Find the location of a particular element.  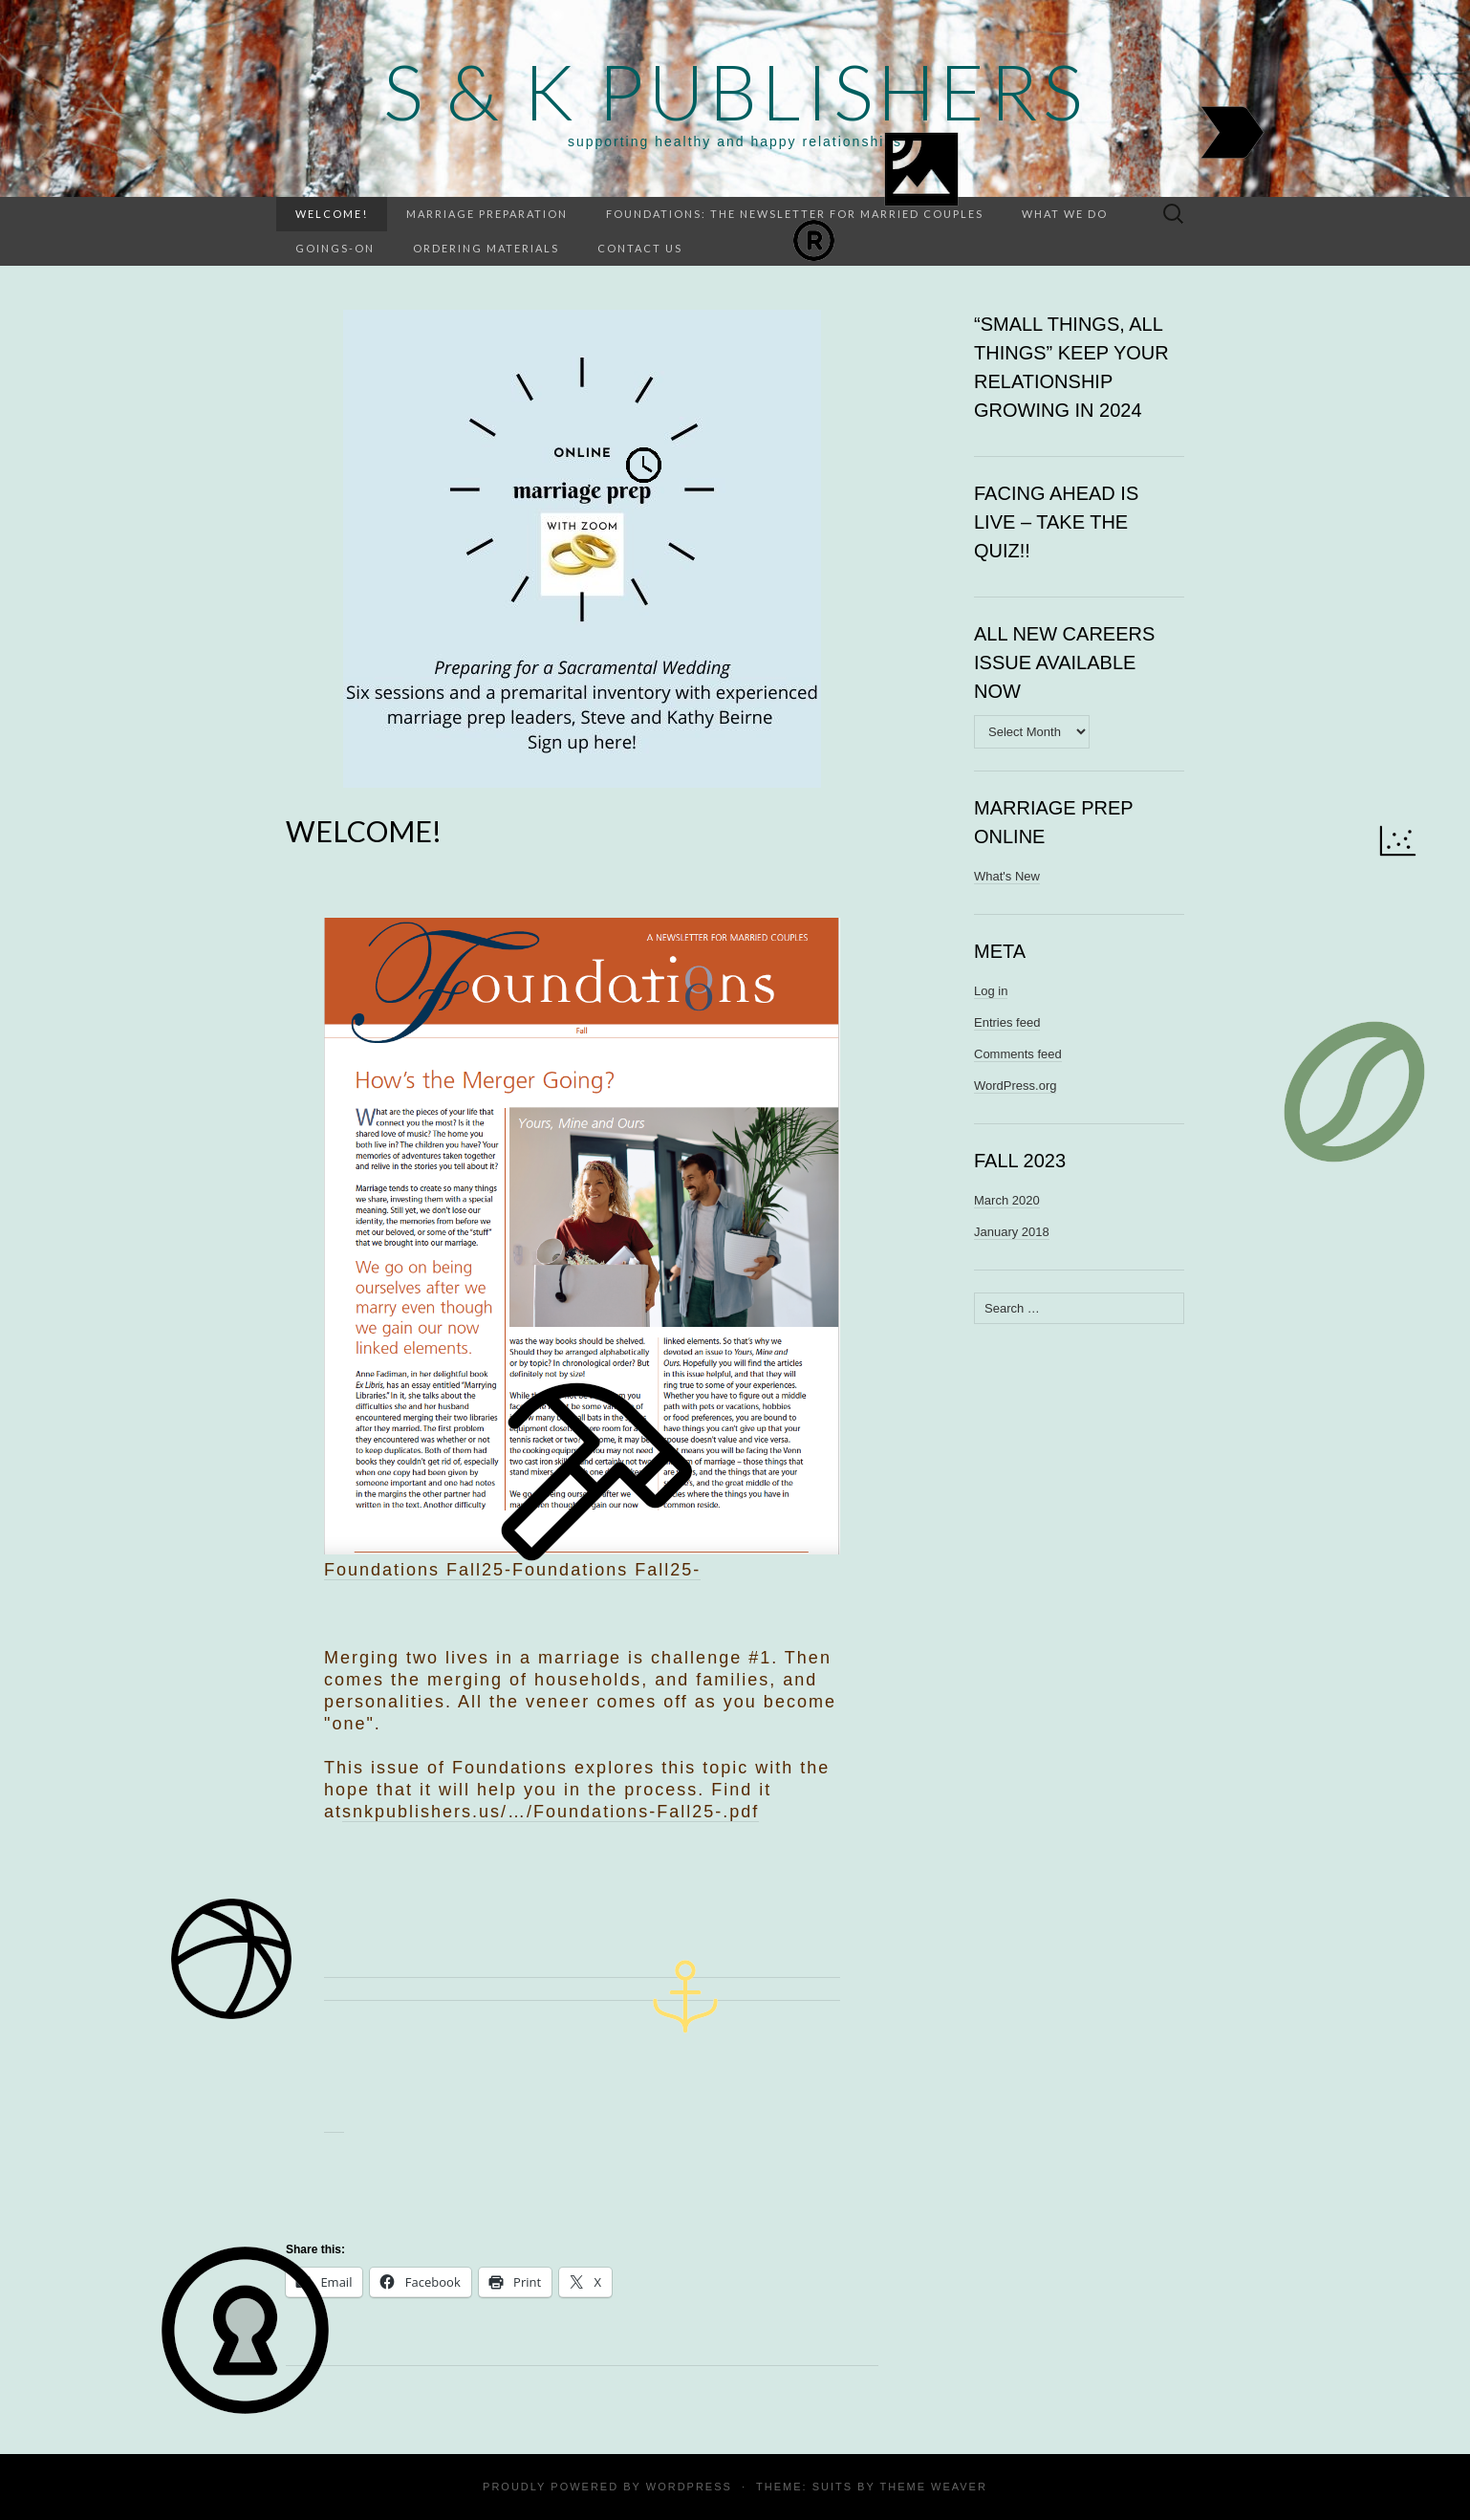

mark a message or item as important is located at coordinates (1230, 132).